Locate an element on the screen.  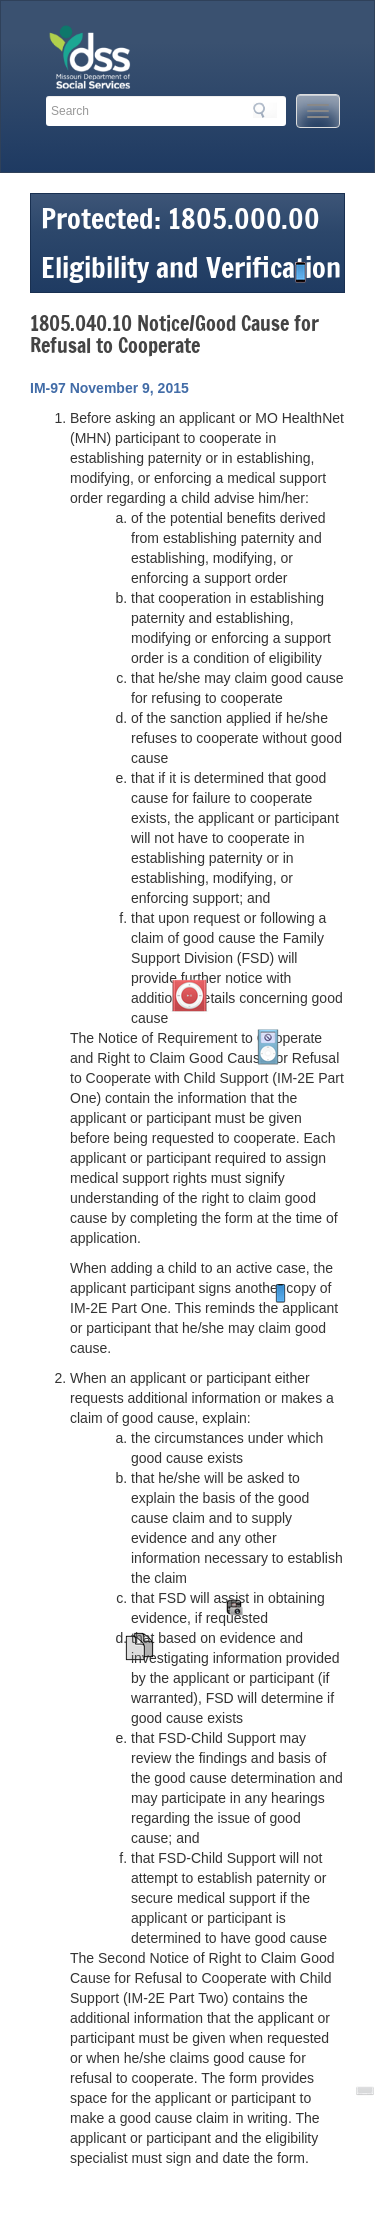
connect an external keyboard is located at coordinates (365, 2091).